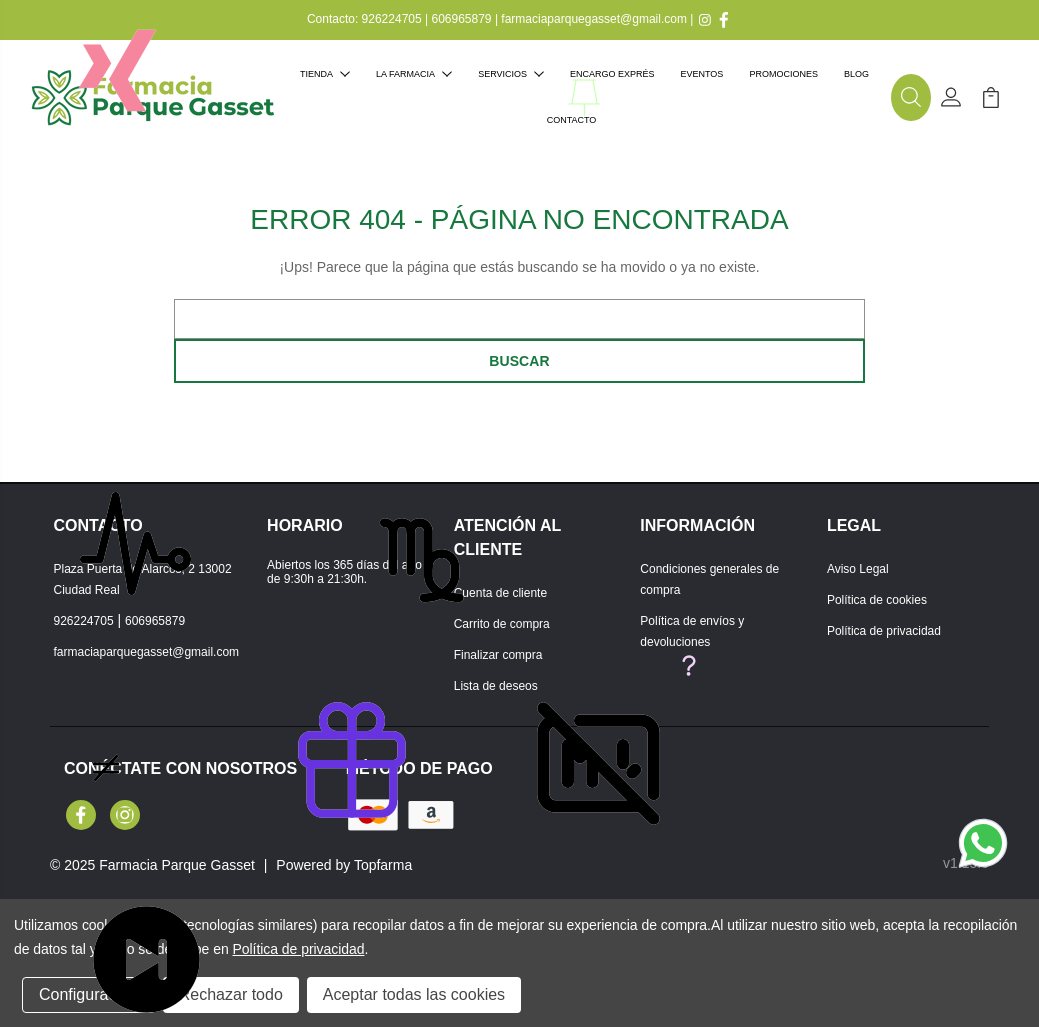 The width and height of the screenshot is (1039, 1027). Describe the element at coordinates (106, 768) in the screenshot. I see `indicates values are not equal or mismatched` at that location.